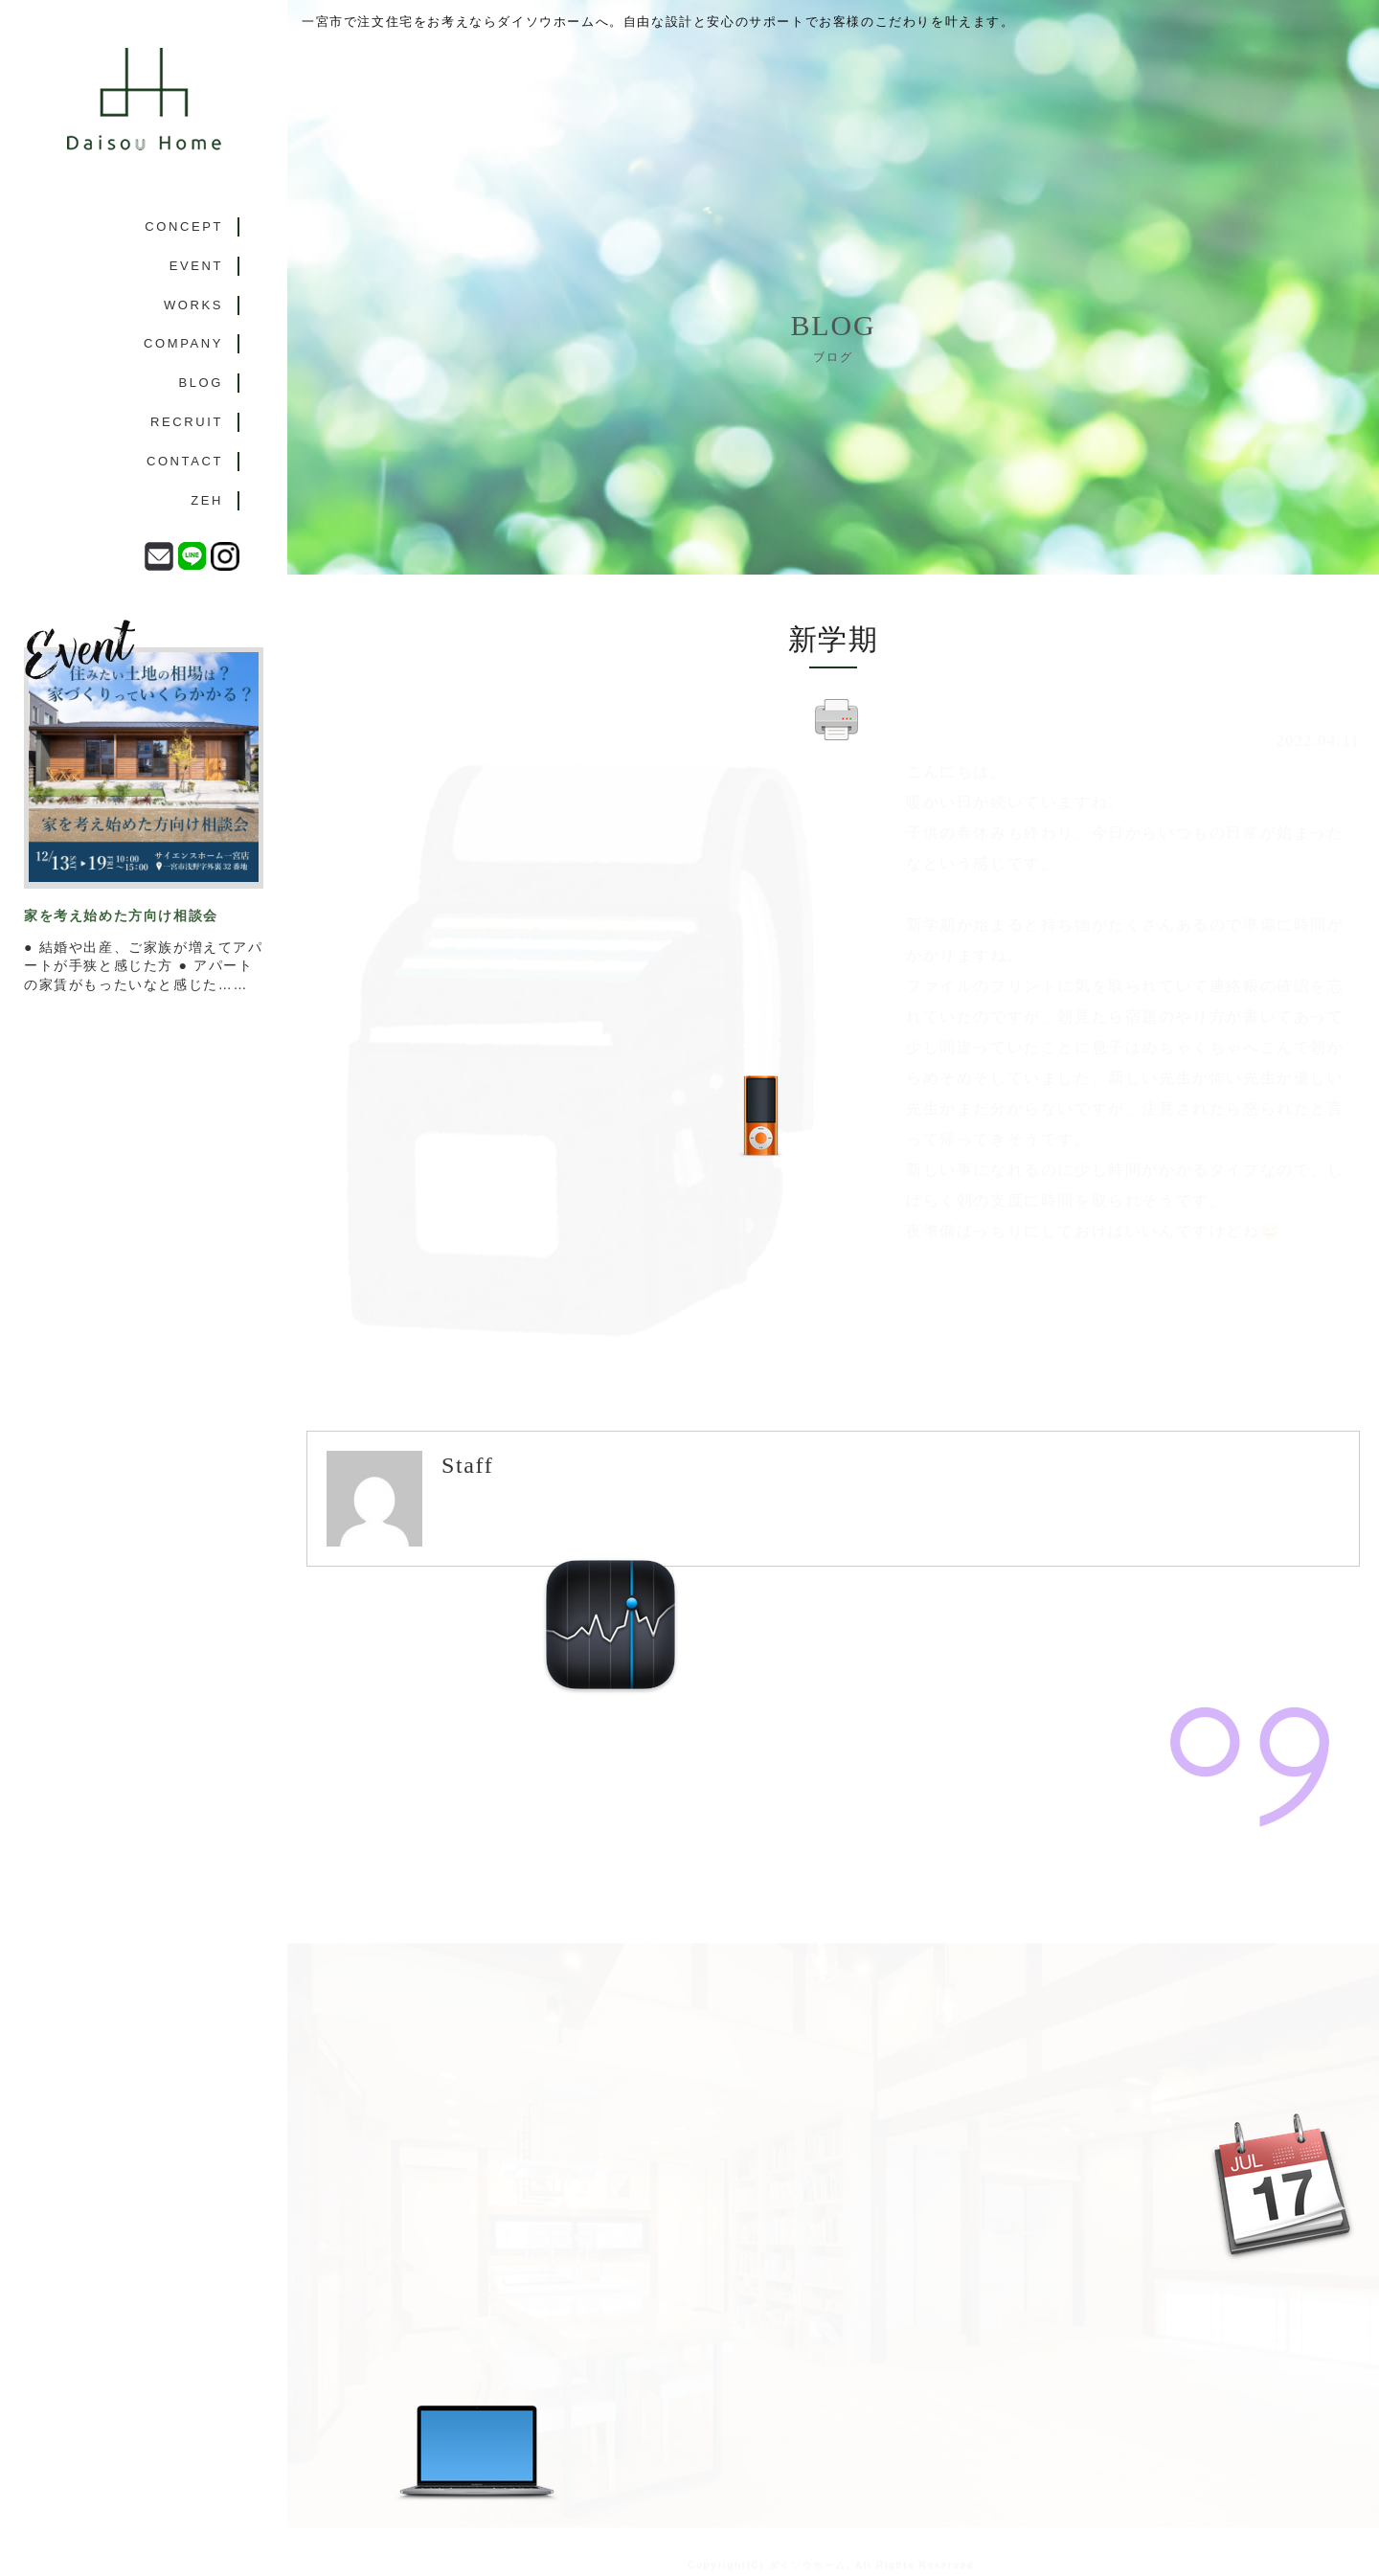  What do you see at coordinates (1250, 1767) in the screenshot?
I see `indicates punctuation input mode is active in fcitx` at bounding box center [1250, 1767].